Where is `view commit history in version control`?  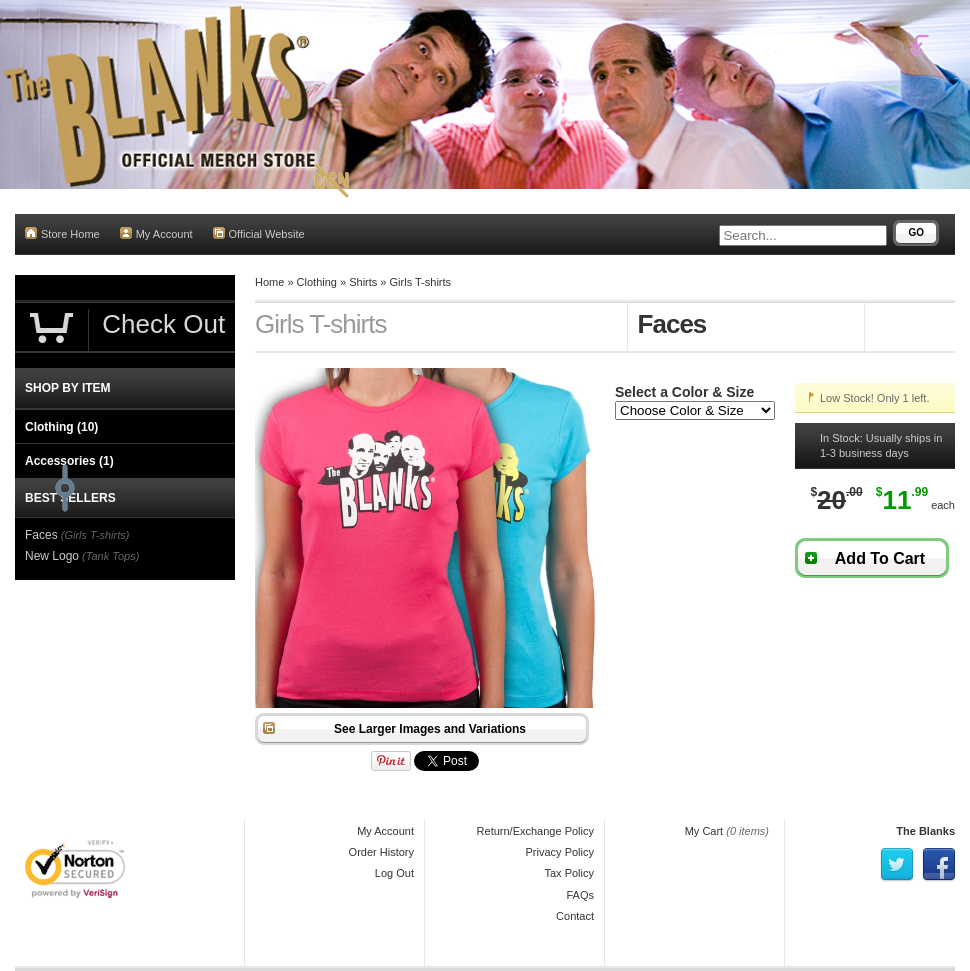 view commit history in version control is located at coordinates (65, 488).